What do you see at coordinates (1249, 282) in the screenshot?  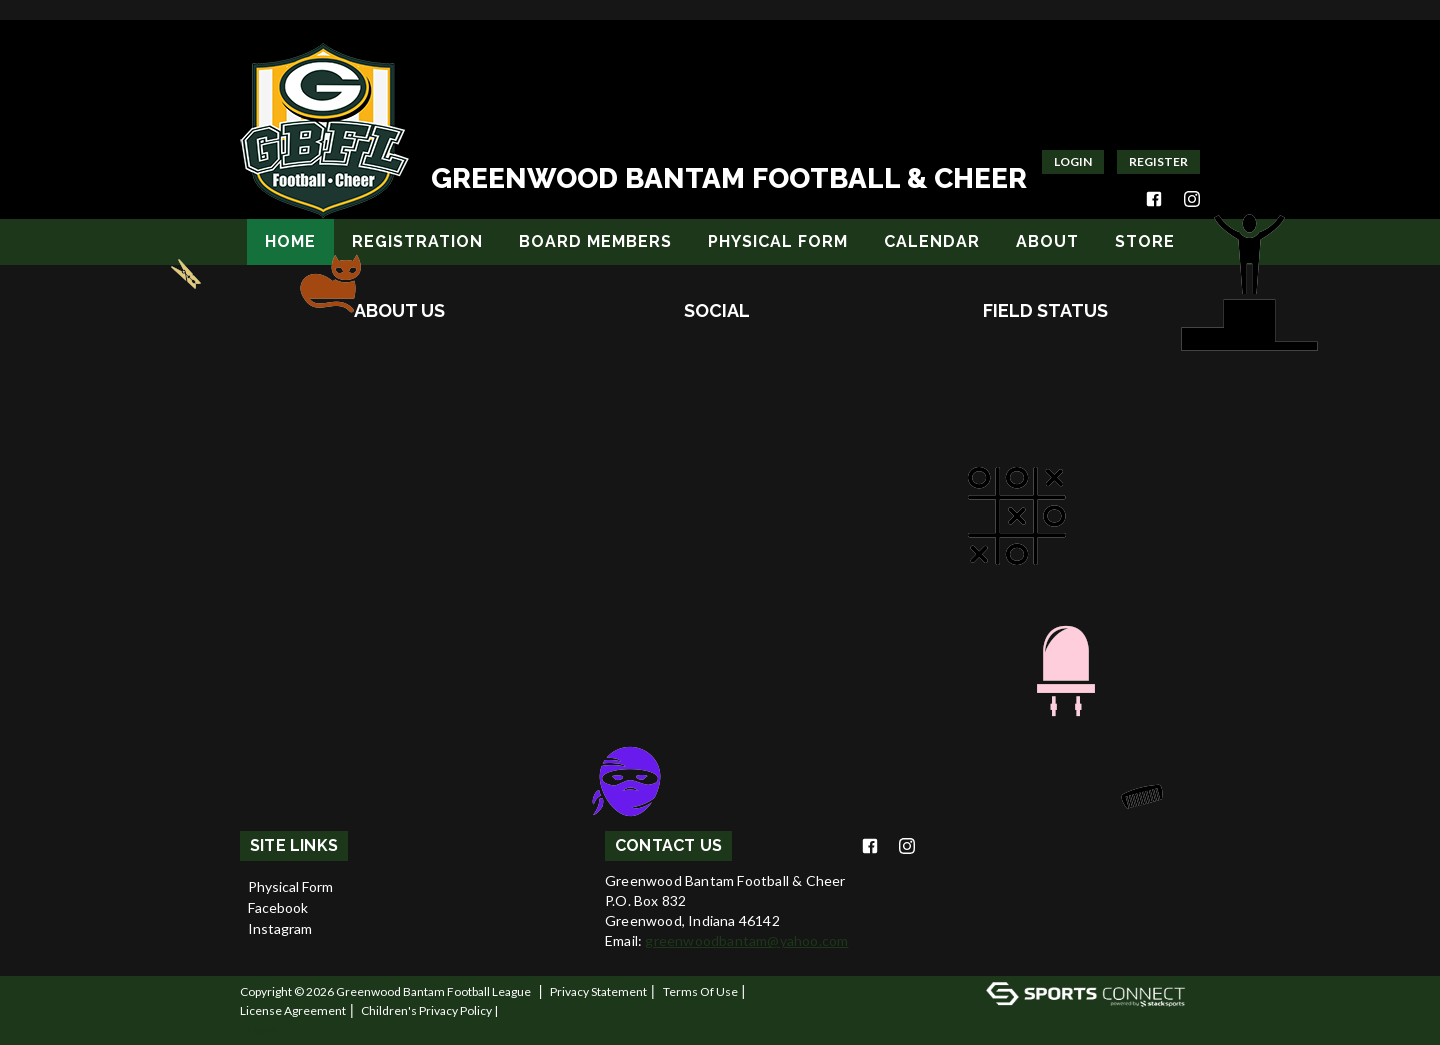 I see `view competition rankings or leaderboard` at bounding box center [1249, 282].